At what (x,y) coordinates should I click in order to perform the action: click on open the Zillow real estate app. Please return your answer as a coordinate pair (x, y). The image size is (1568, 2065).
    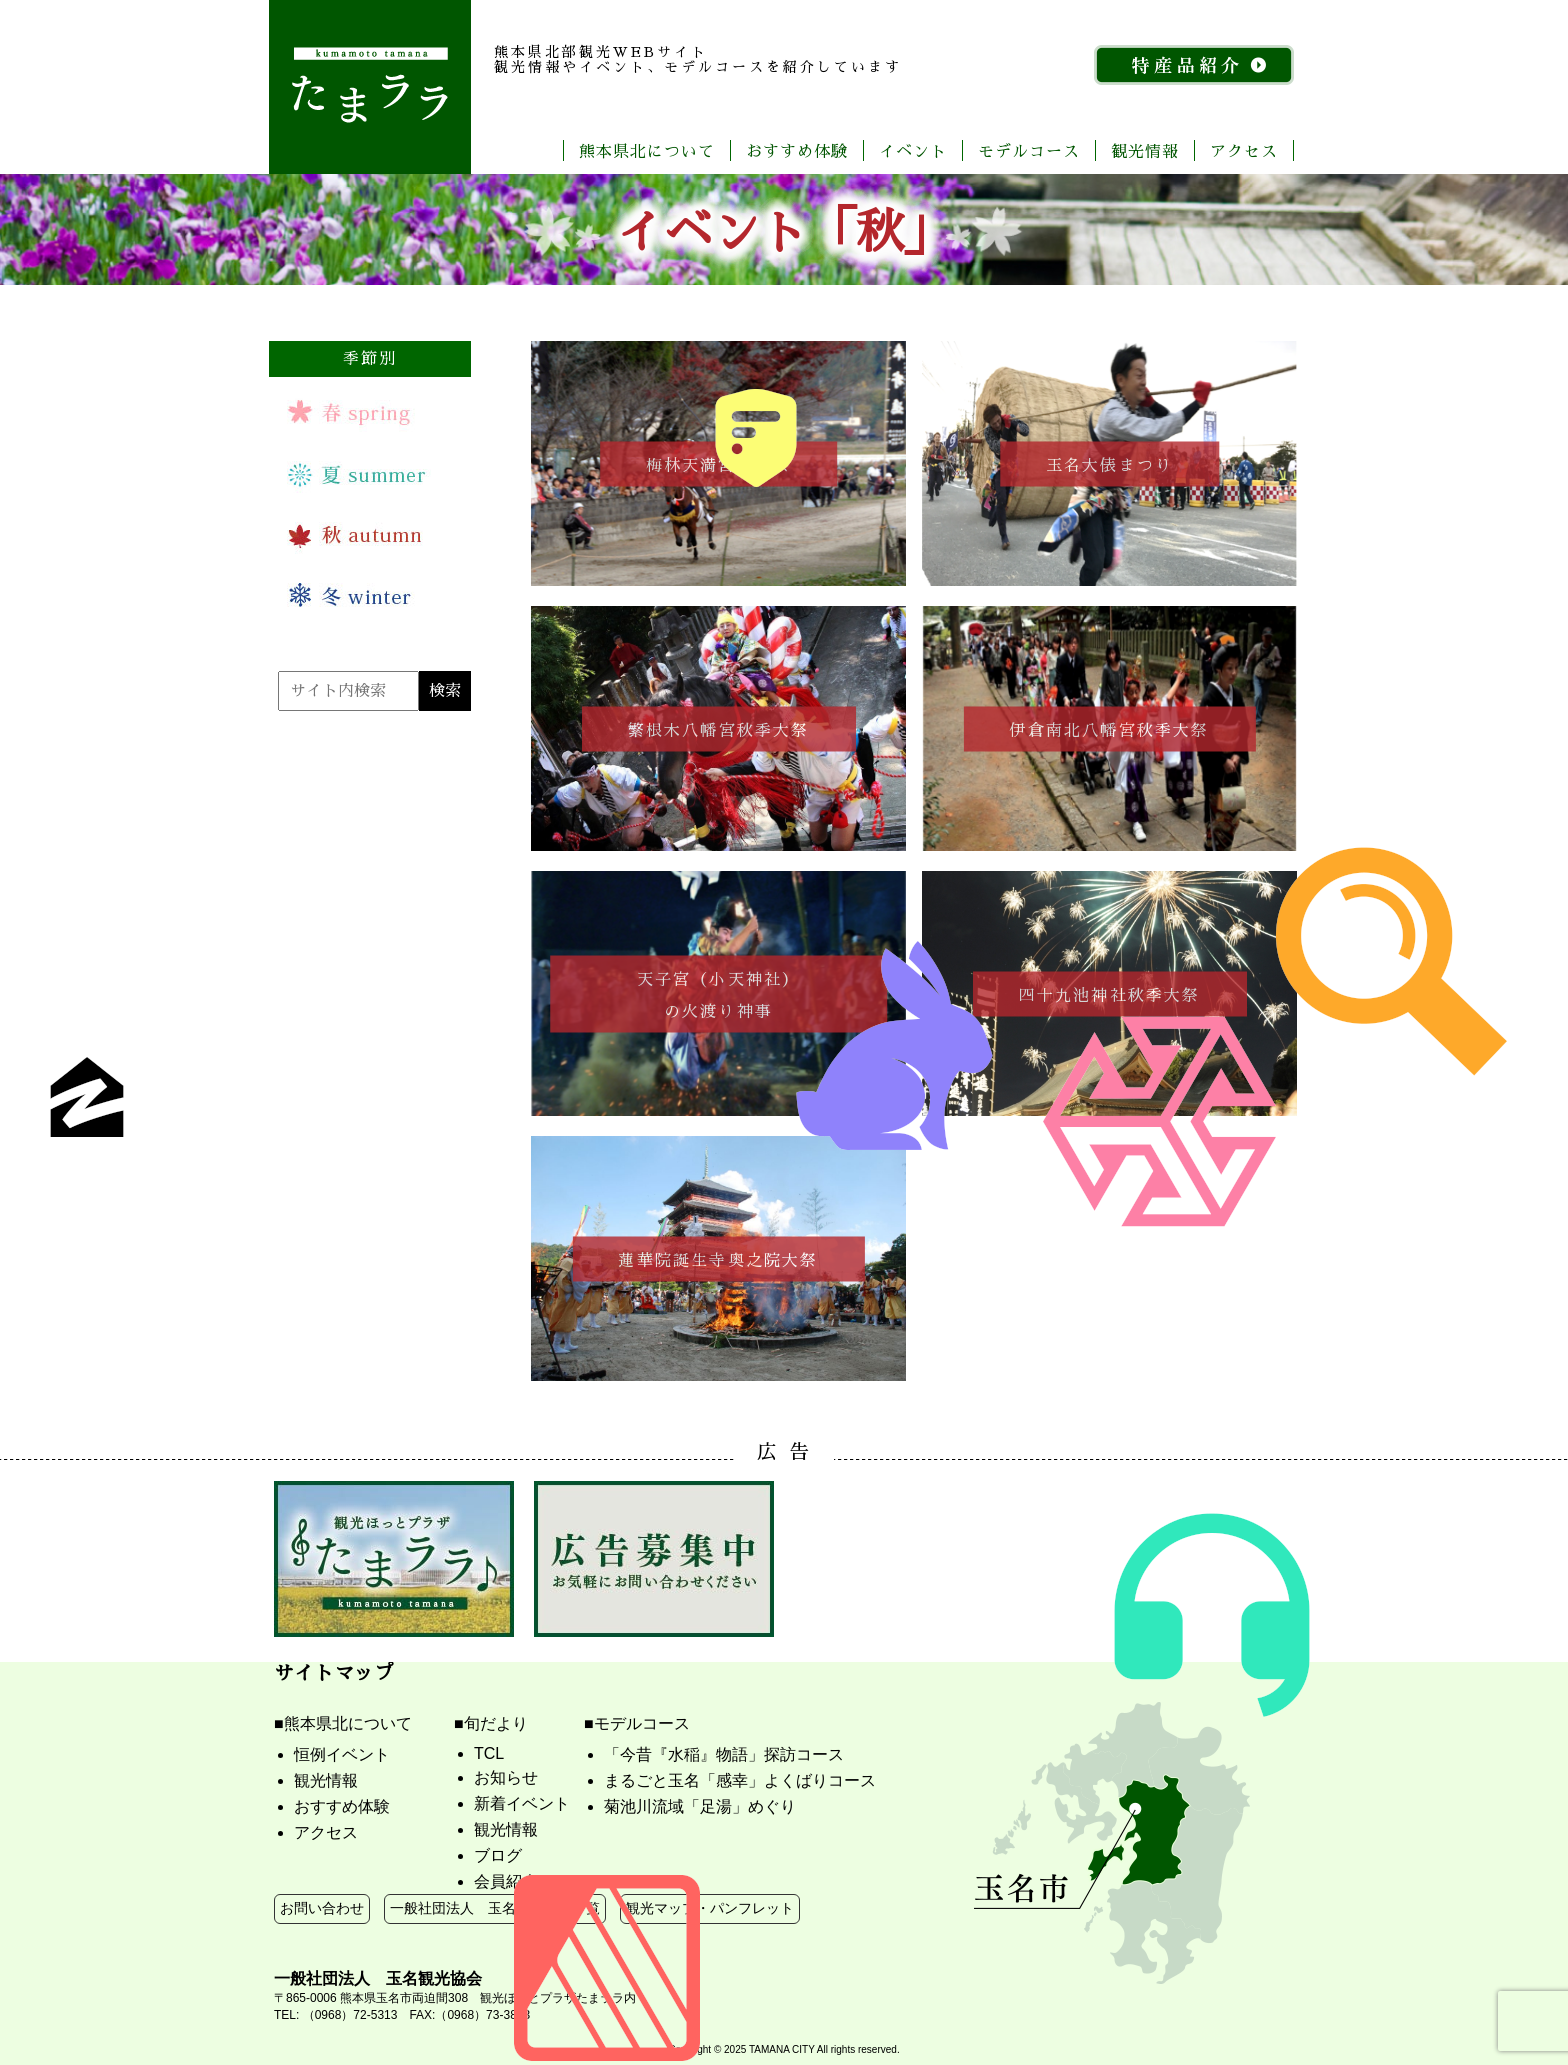
    Looking at the image, I should click on (87, 1097).